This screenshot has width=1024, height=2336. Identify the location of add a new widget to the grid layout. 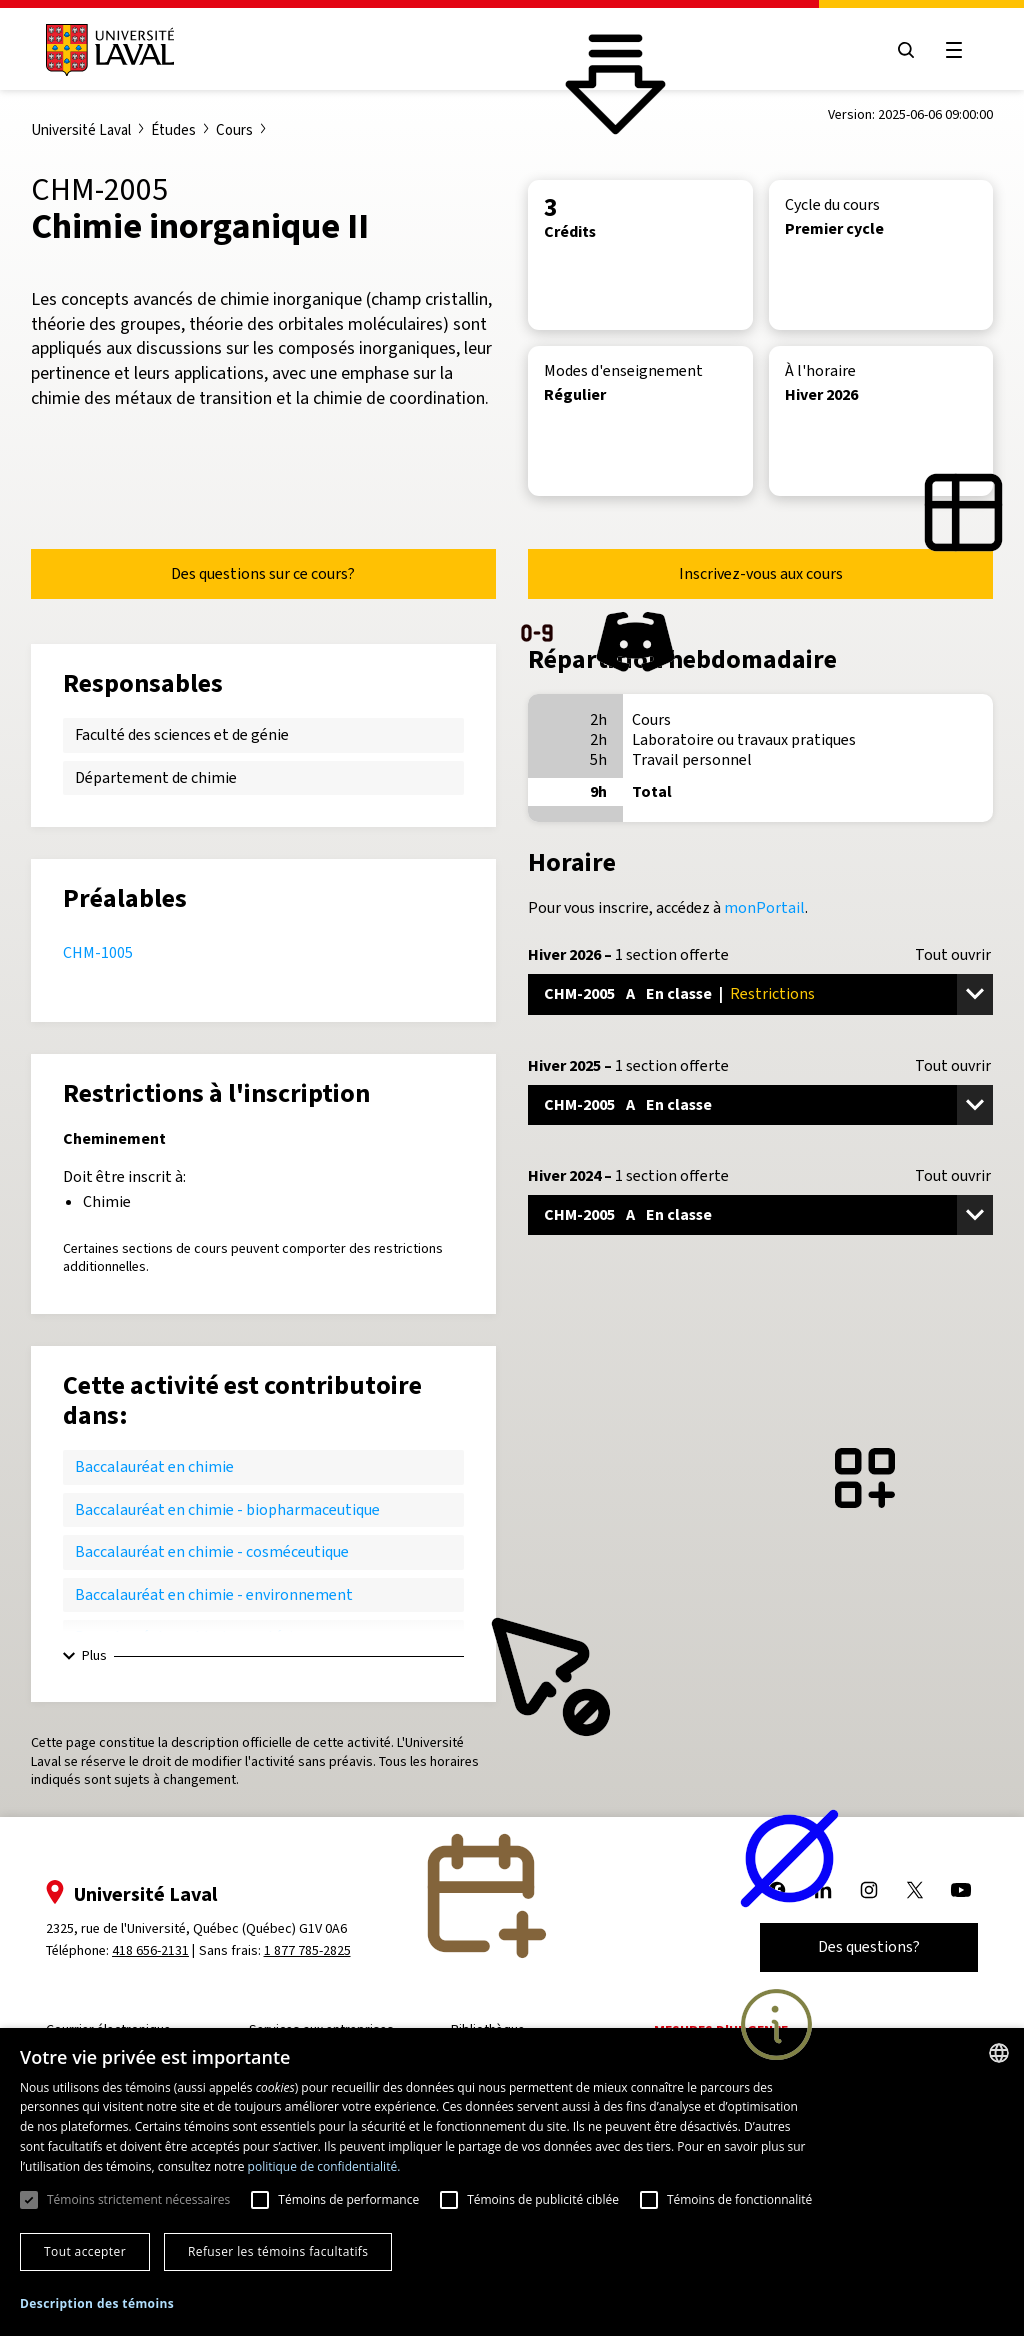
(865, 1478).